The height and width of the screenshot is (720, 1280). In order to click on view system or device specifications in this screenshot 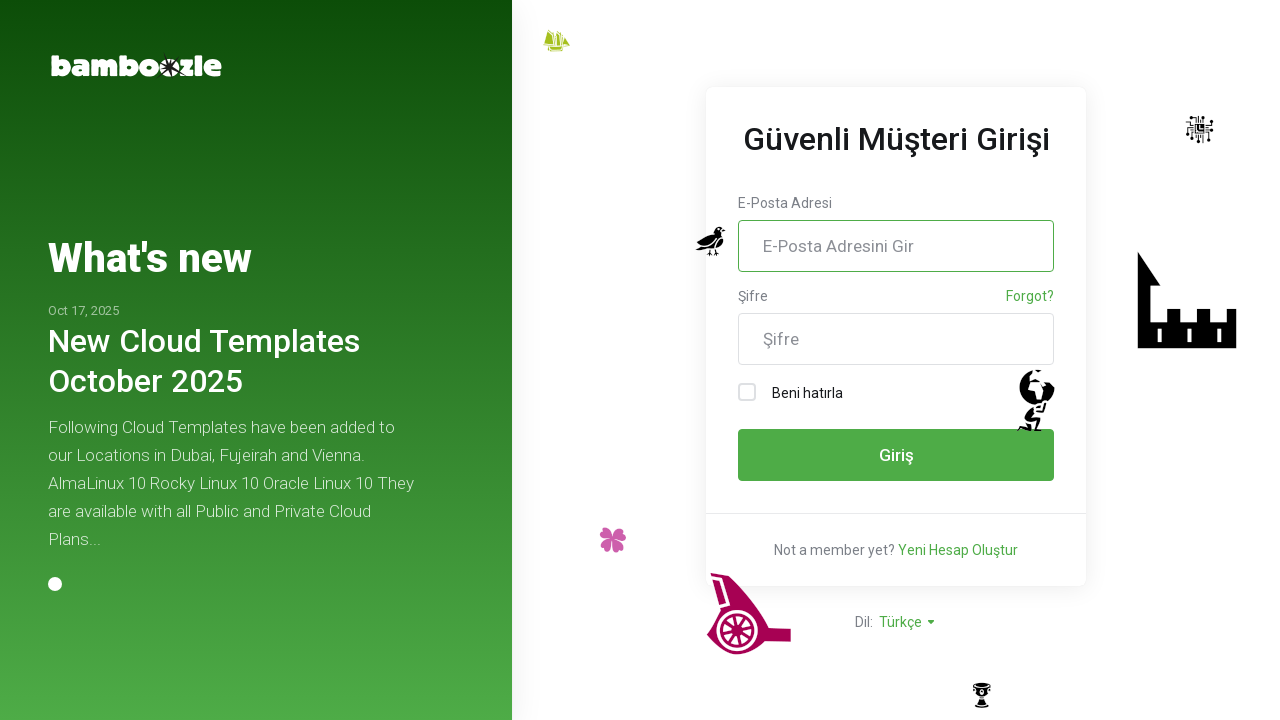, I will do `click(1199, 129)`.